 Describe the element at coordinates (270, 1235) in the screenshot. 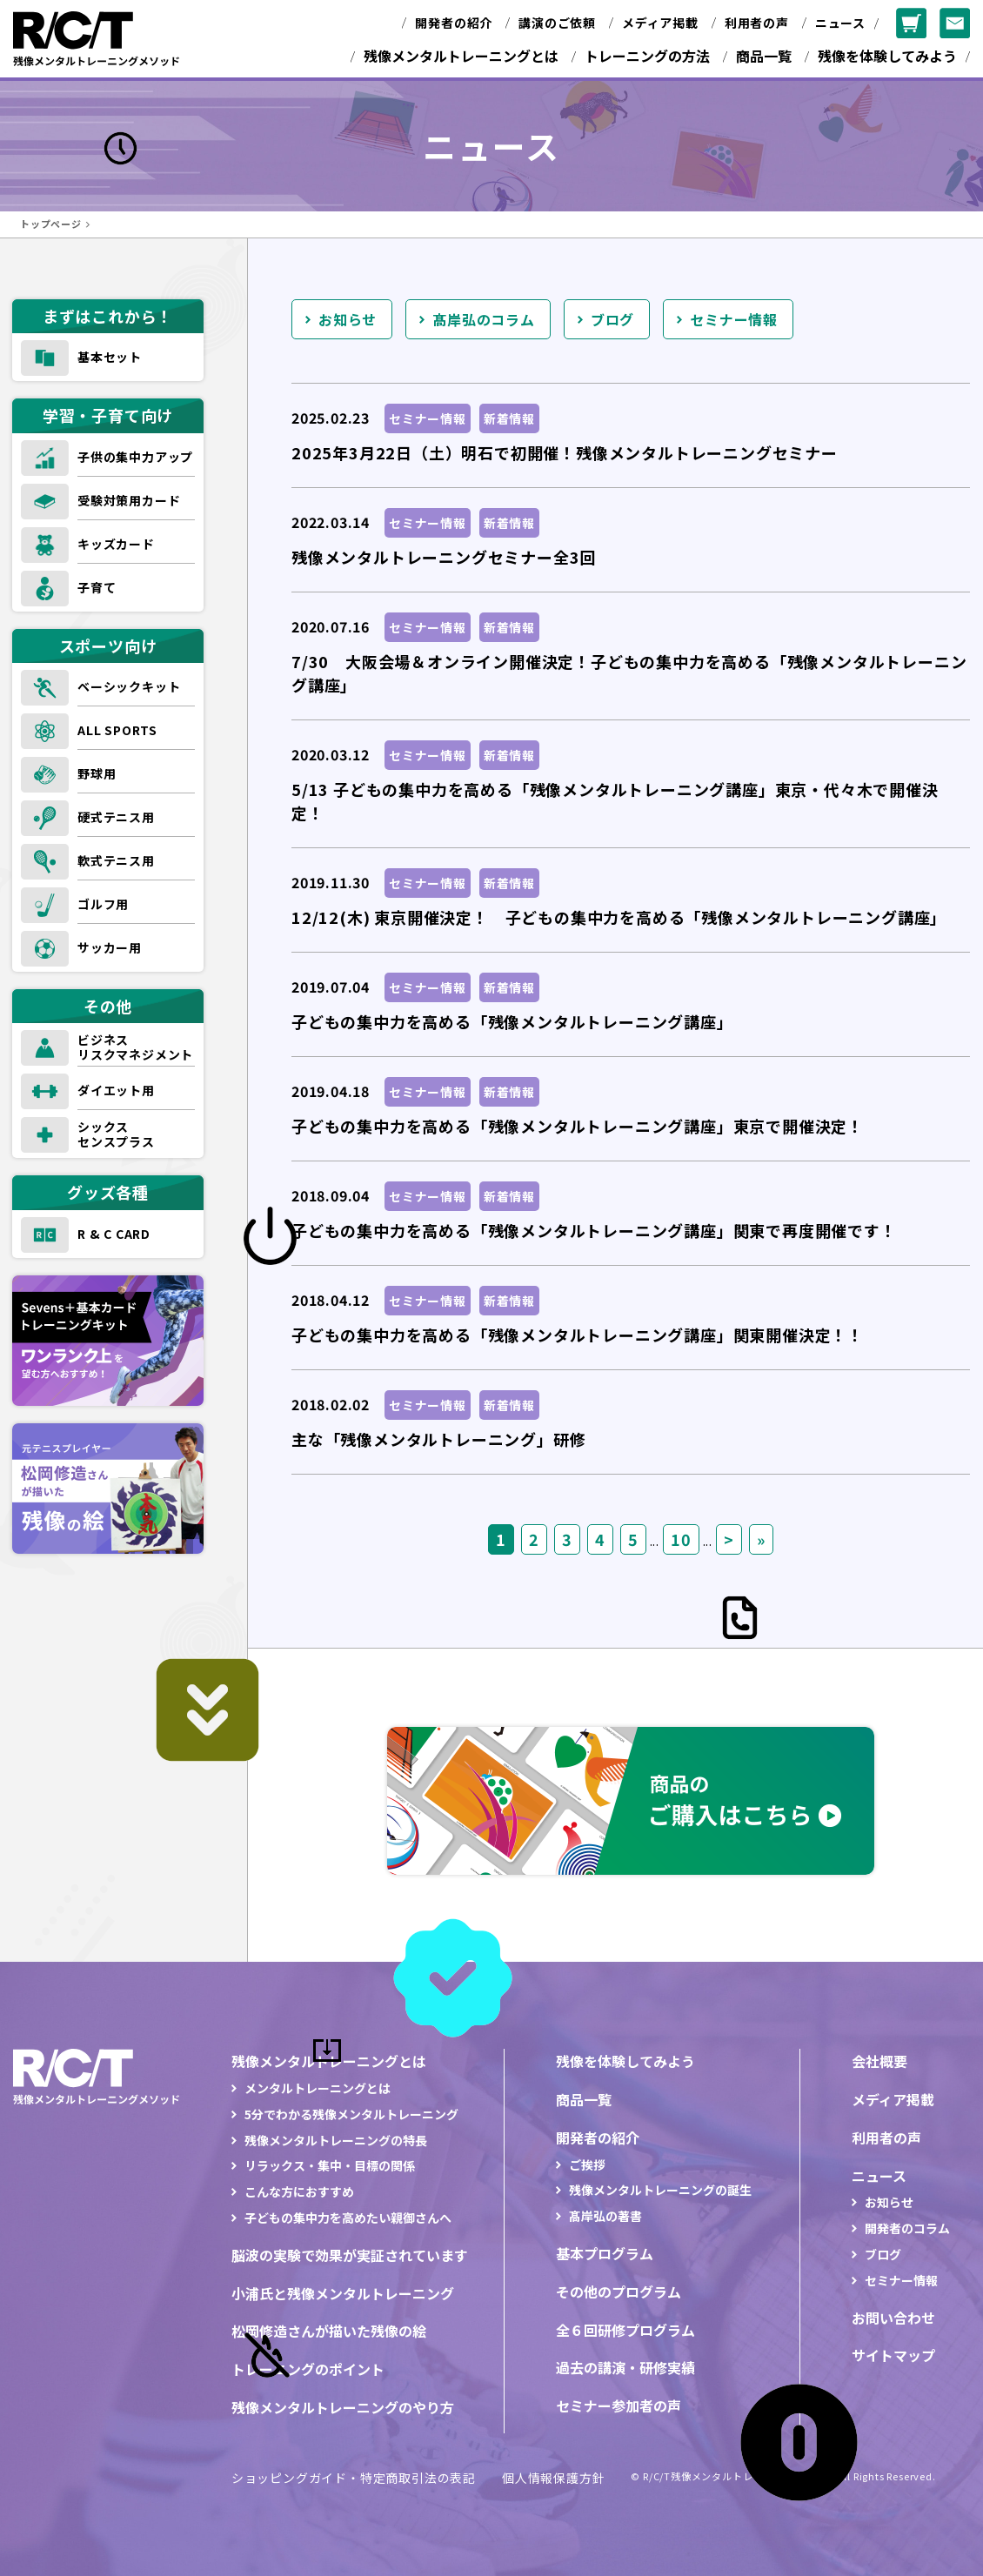

I see `turn device on or off` at that location.